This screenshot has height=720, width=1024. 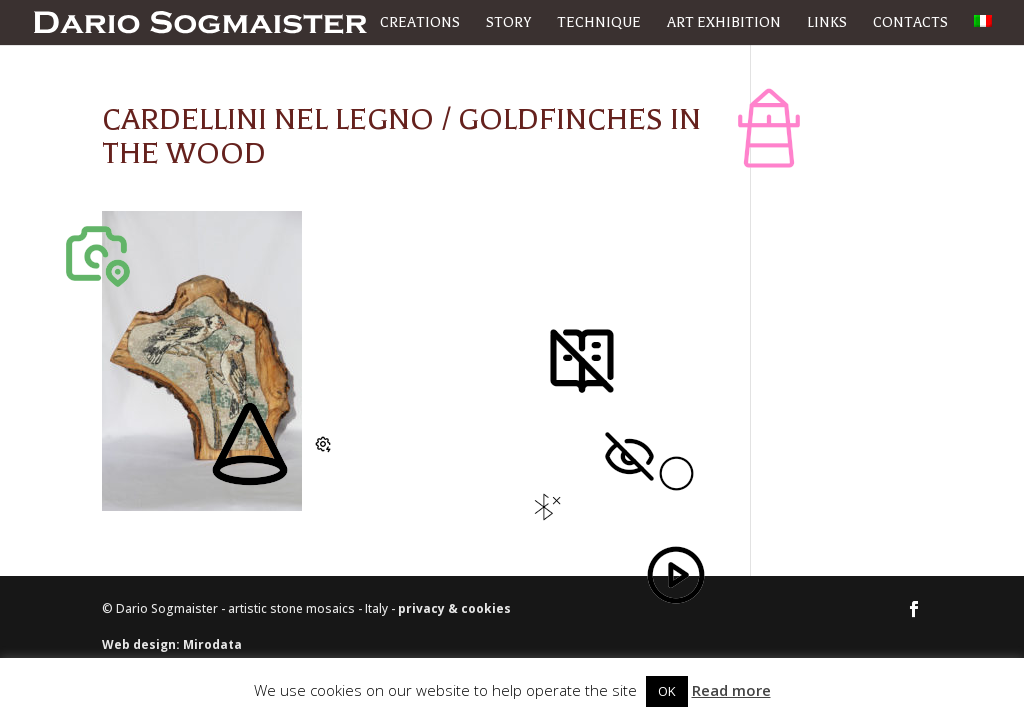 I want to click on represents a 3D cone shape or geometric object, so click(x=250, y=444).